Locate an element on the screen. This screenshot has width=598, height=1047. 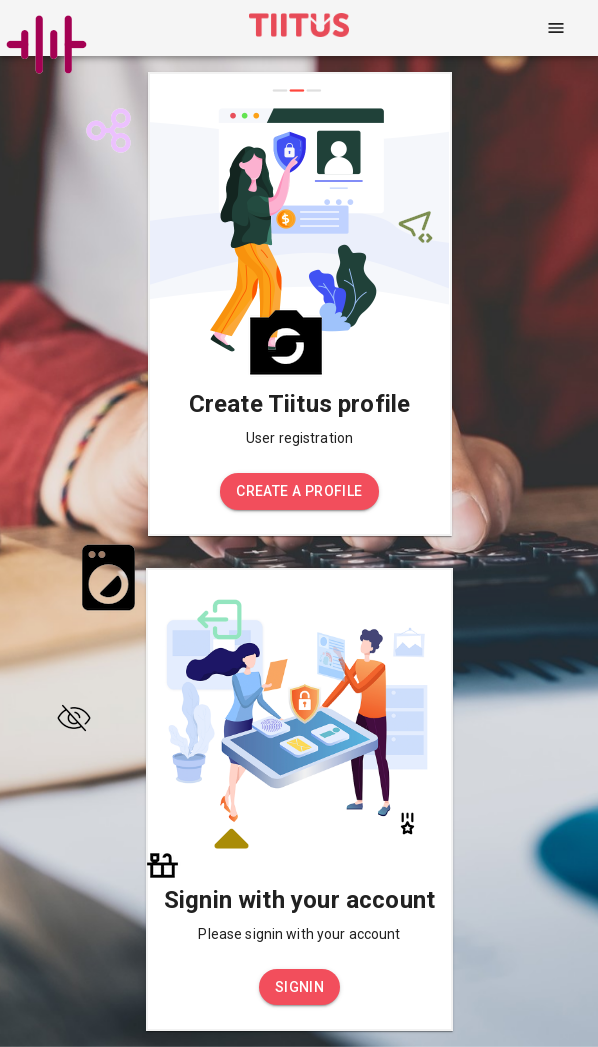
switch to party mode camera filter is located at coordinates (286, 346).